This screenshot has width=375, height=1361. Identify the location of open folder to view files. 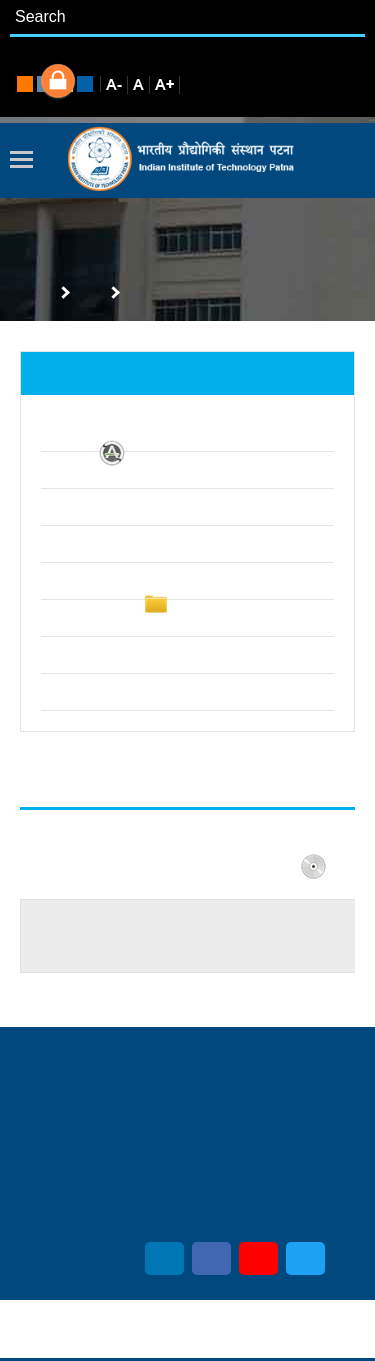
(156, 604).